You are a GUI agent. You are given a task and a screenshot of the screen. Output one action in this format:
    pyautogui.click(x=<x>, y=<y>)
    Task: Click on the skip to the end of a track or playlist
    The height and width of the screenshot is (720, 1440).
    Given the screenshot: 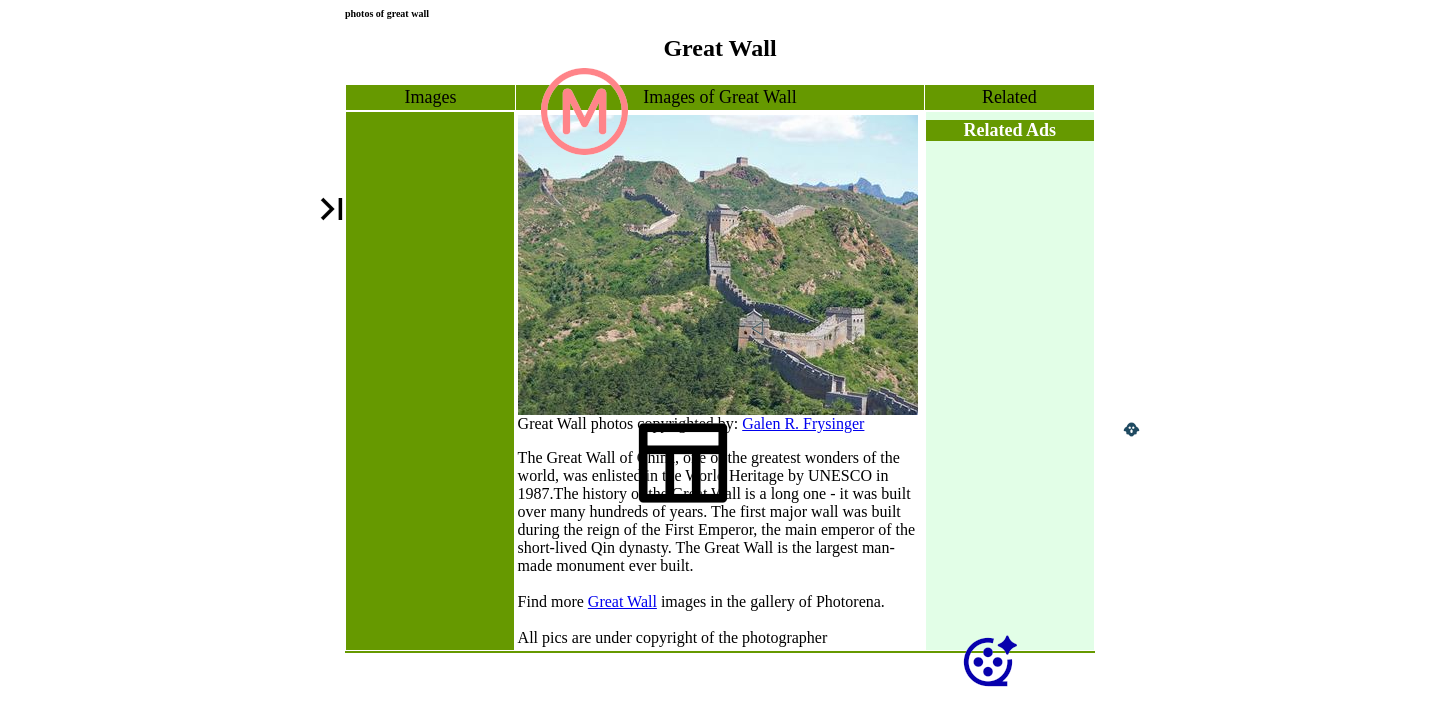 What is the action you would take?
    pyautogui.click(x=333, y=209)
    